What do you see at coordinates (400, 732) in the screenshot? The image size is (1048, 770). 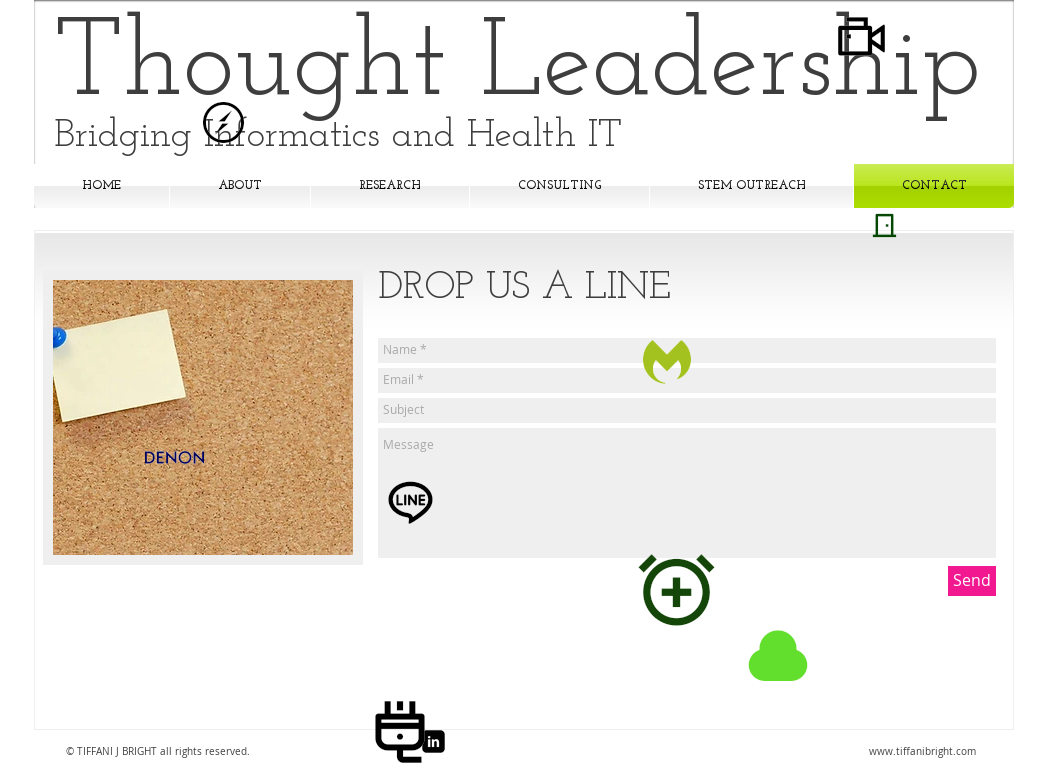 I see `connect to power or charging` at bounding box center [400, 732].